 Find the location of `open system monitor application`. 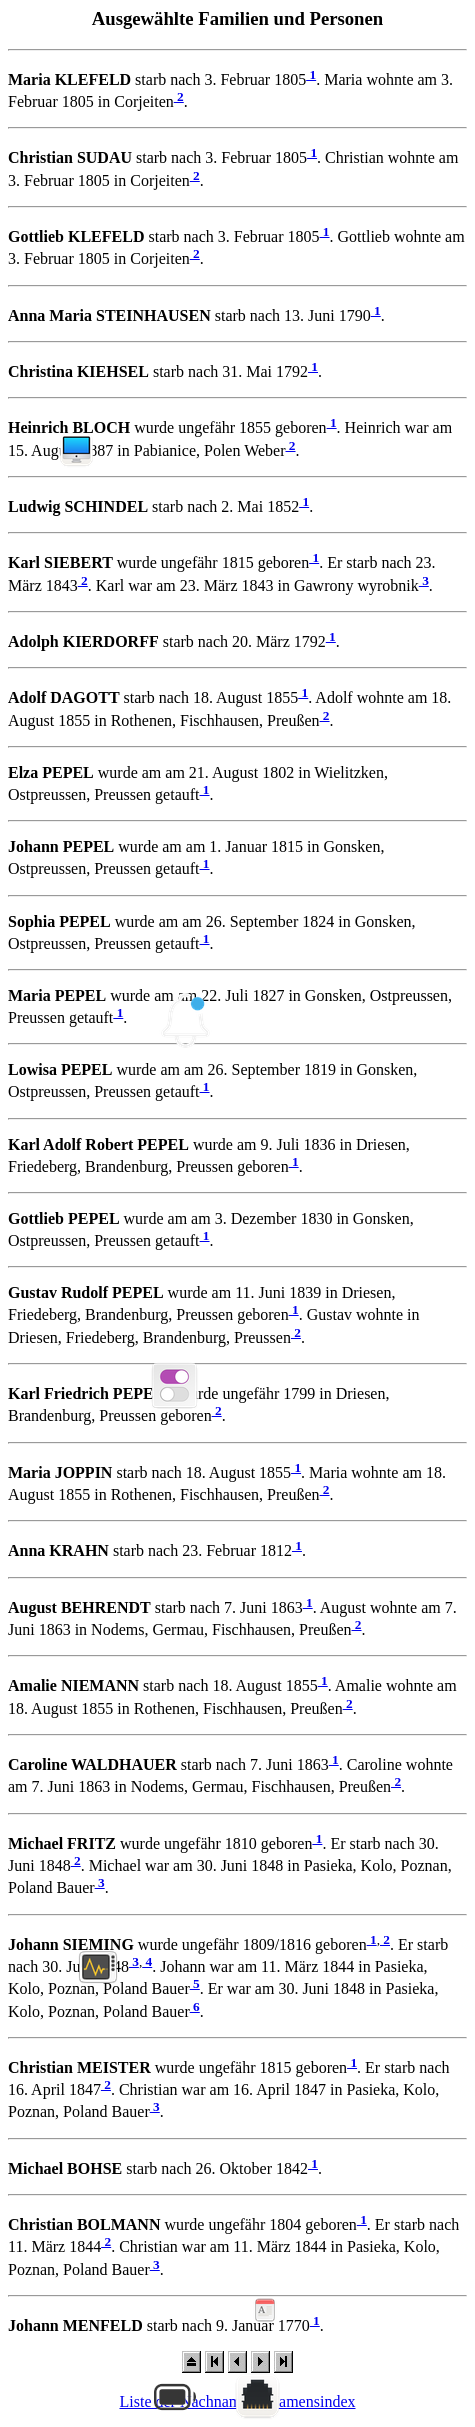

open system monitor application is located at coordinates (98, 1967).